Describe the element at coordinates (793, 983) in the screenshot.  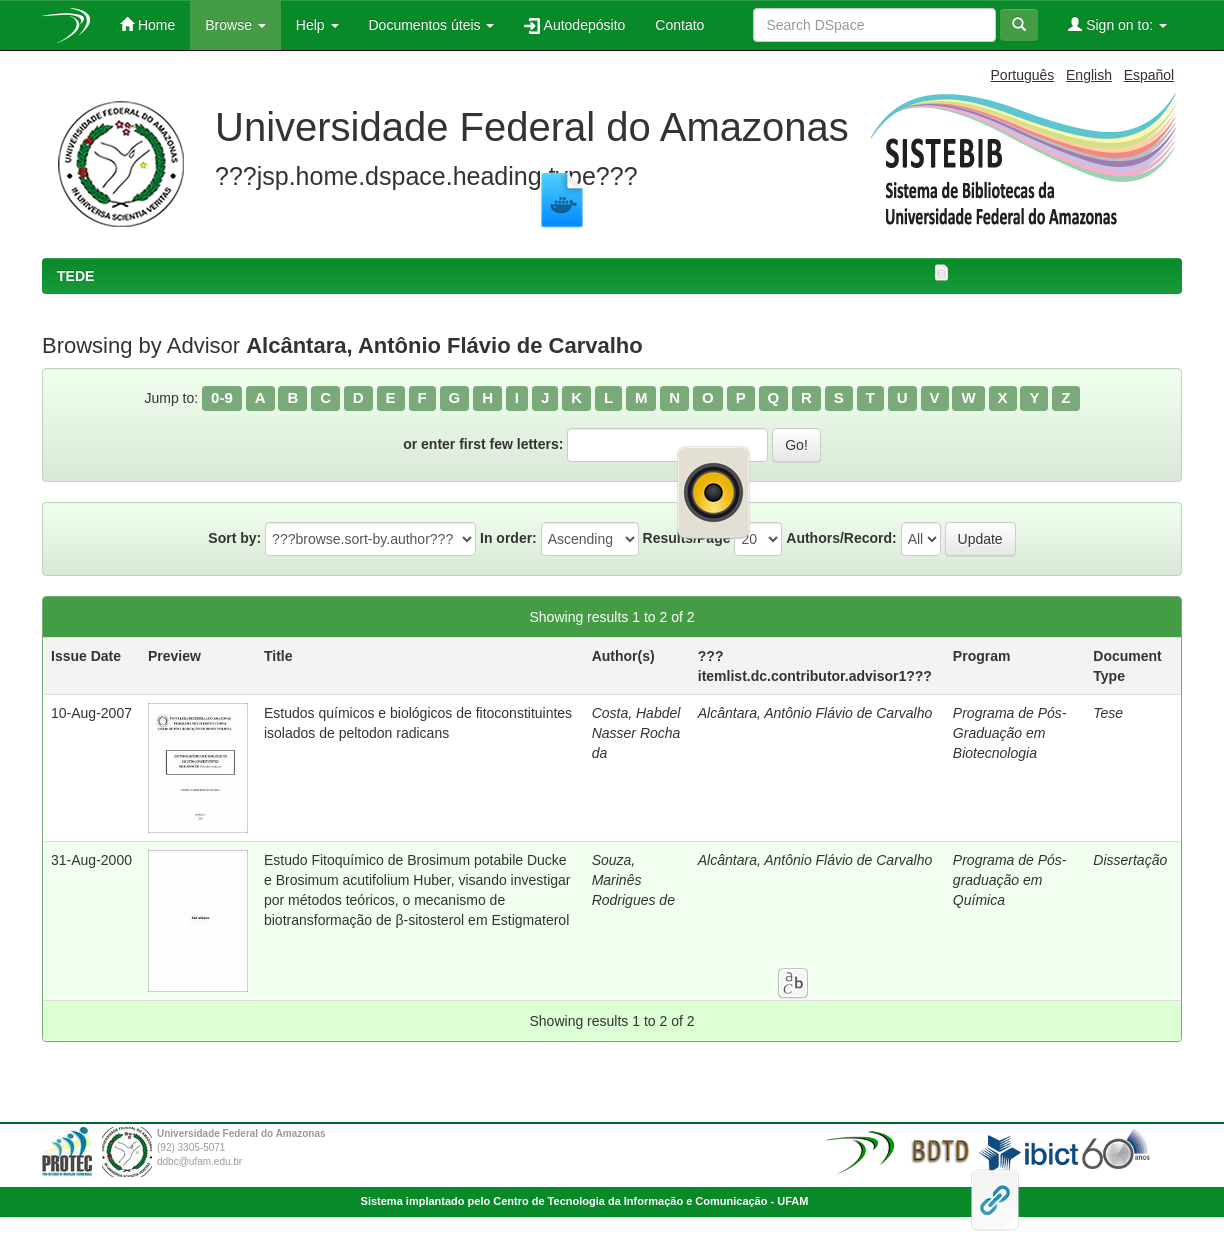
I see `access font and typography settings` at that location.